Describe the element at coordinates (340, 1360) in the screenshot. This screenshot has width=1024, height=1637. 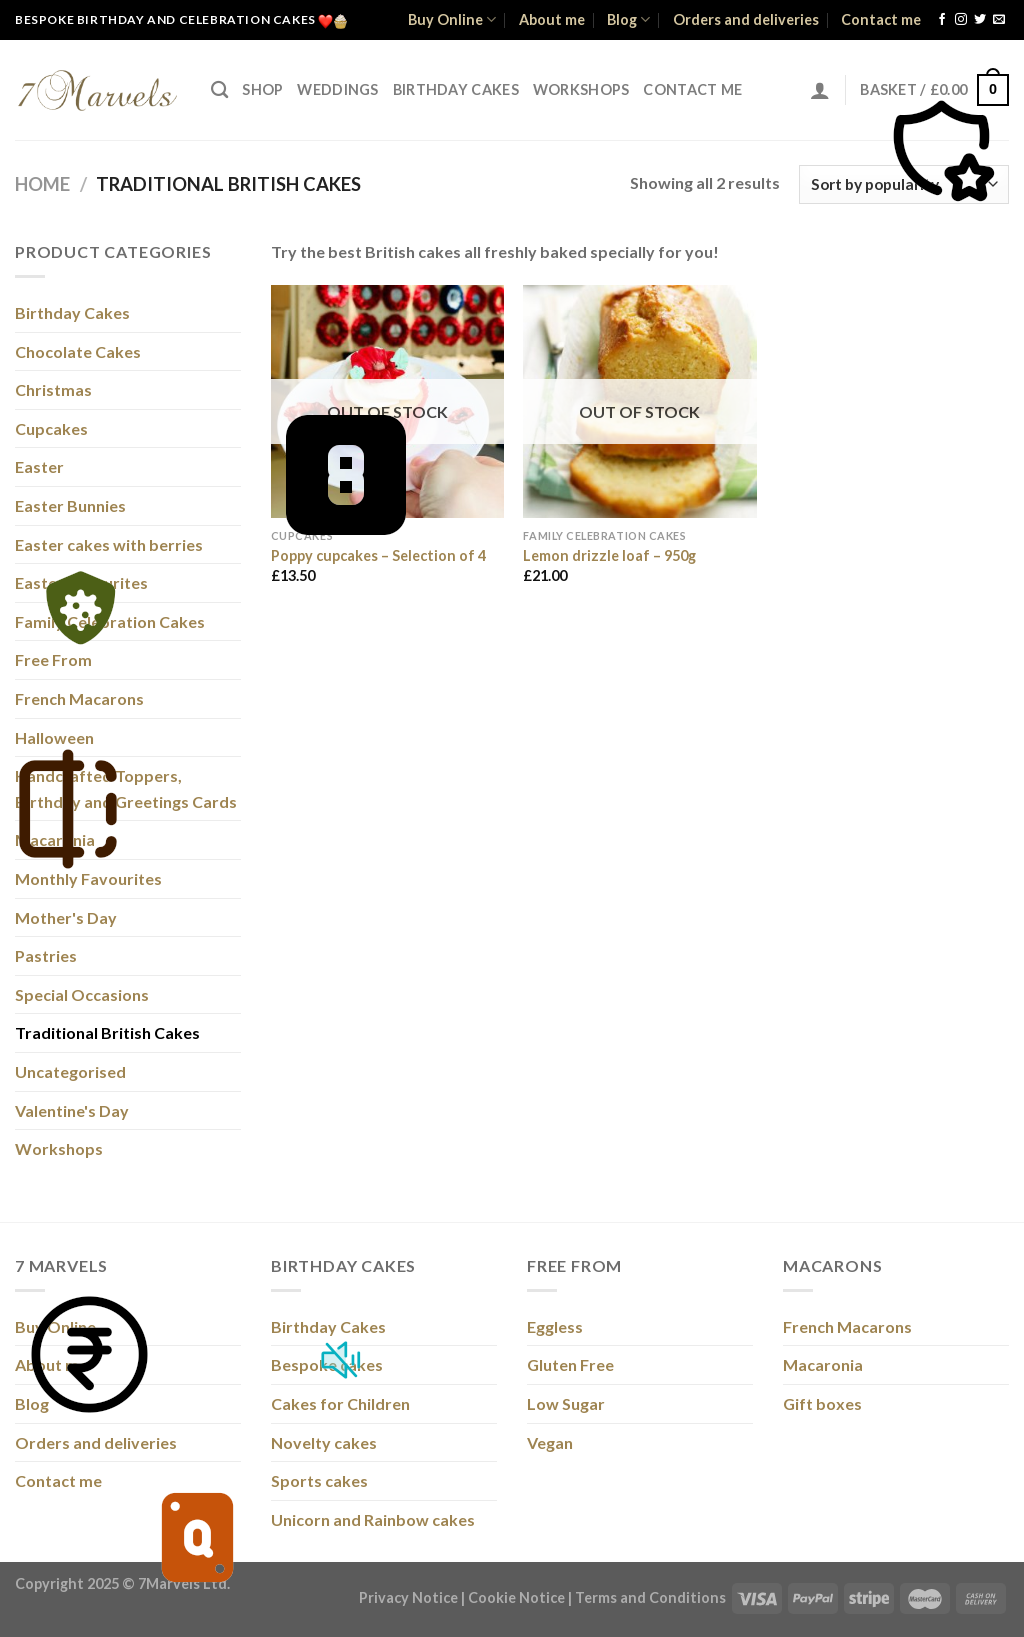
I see `mute audio or sound` at that location.